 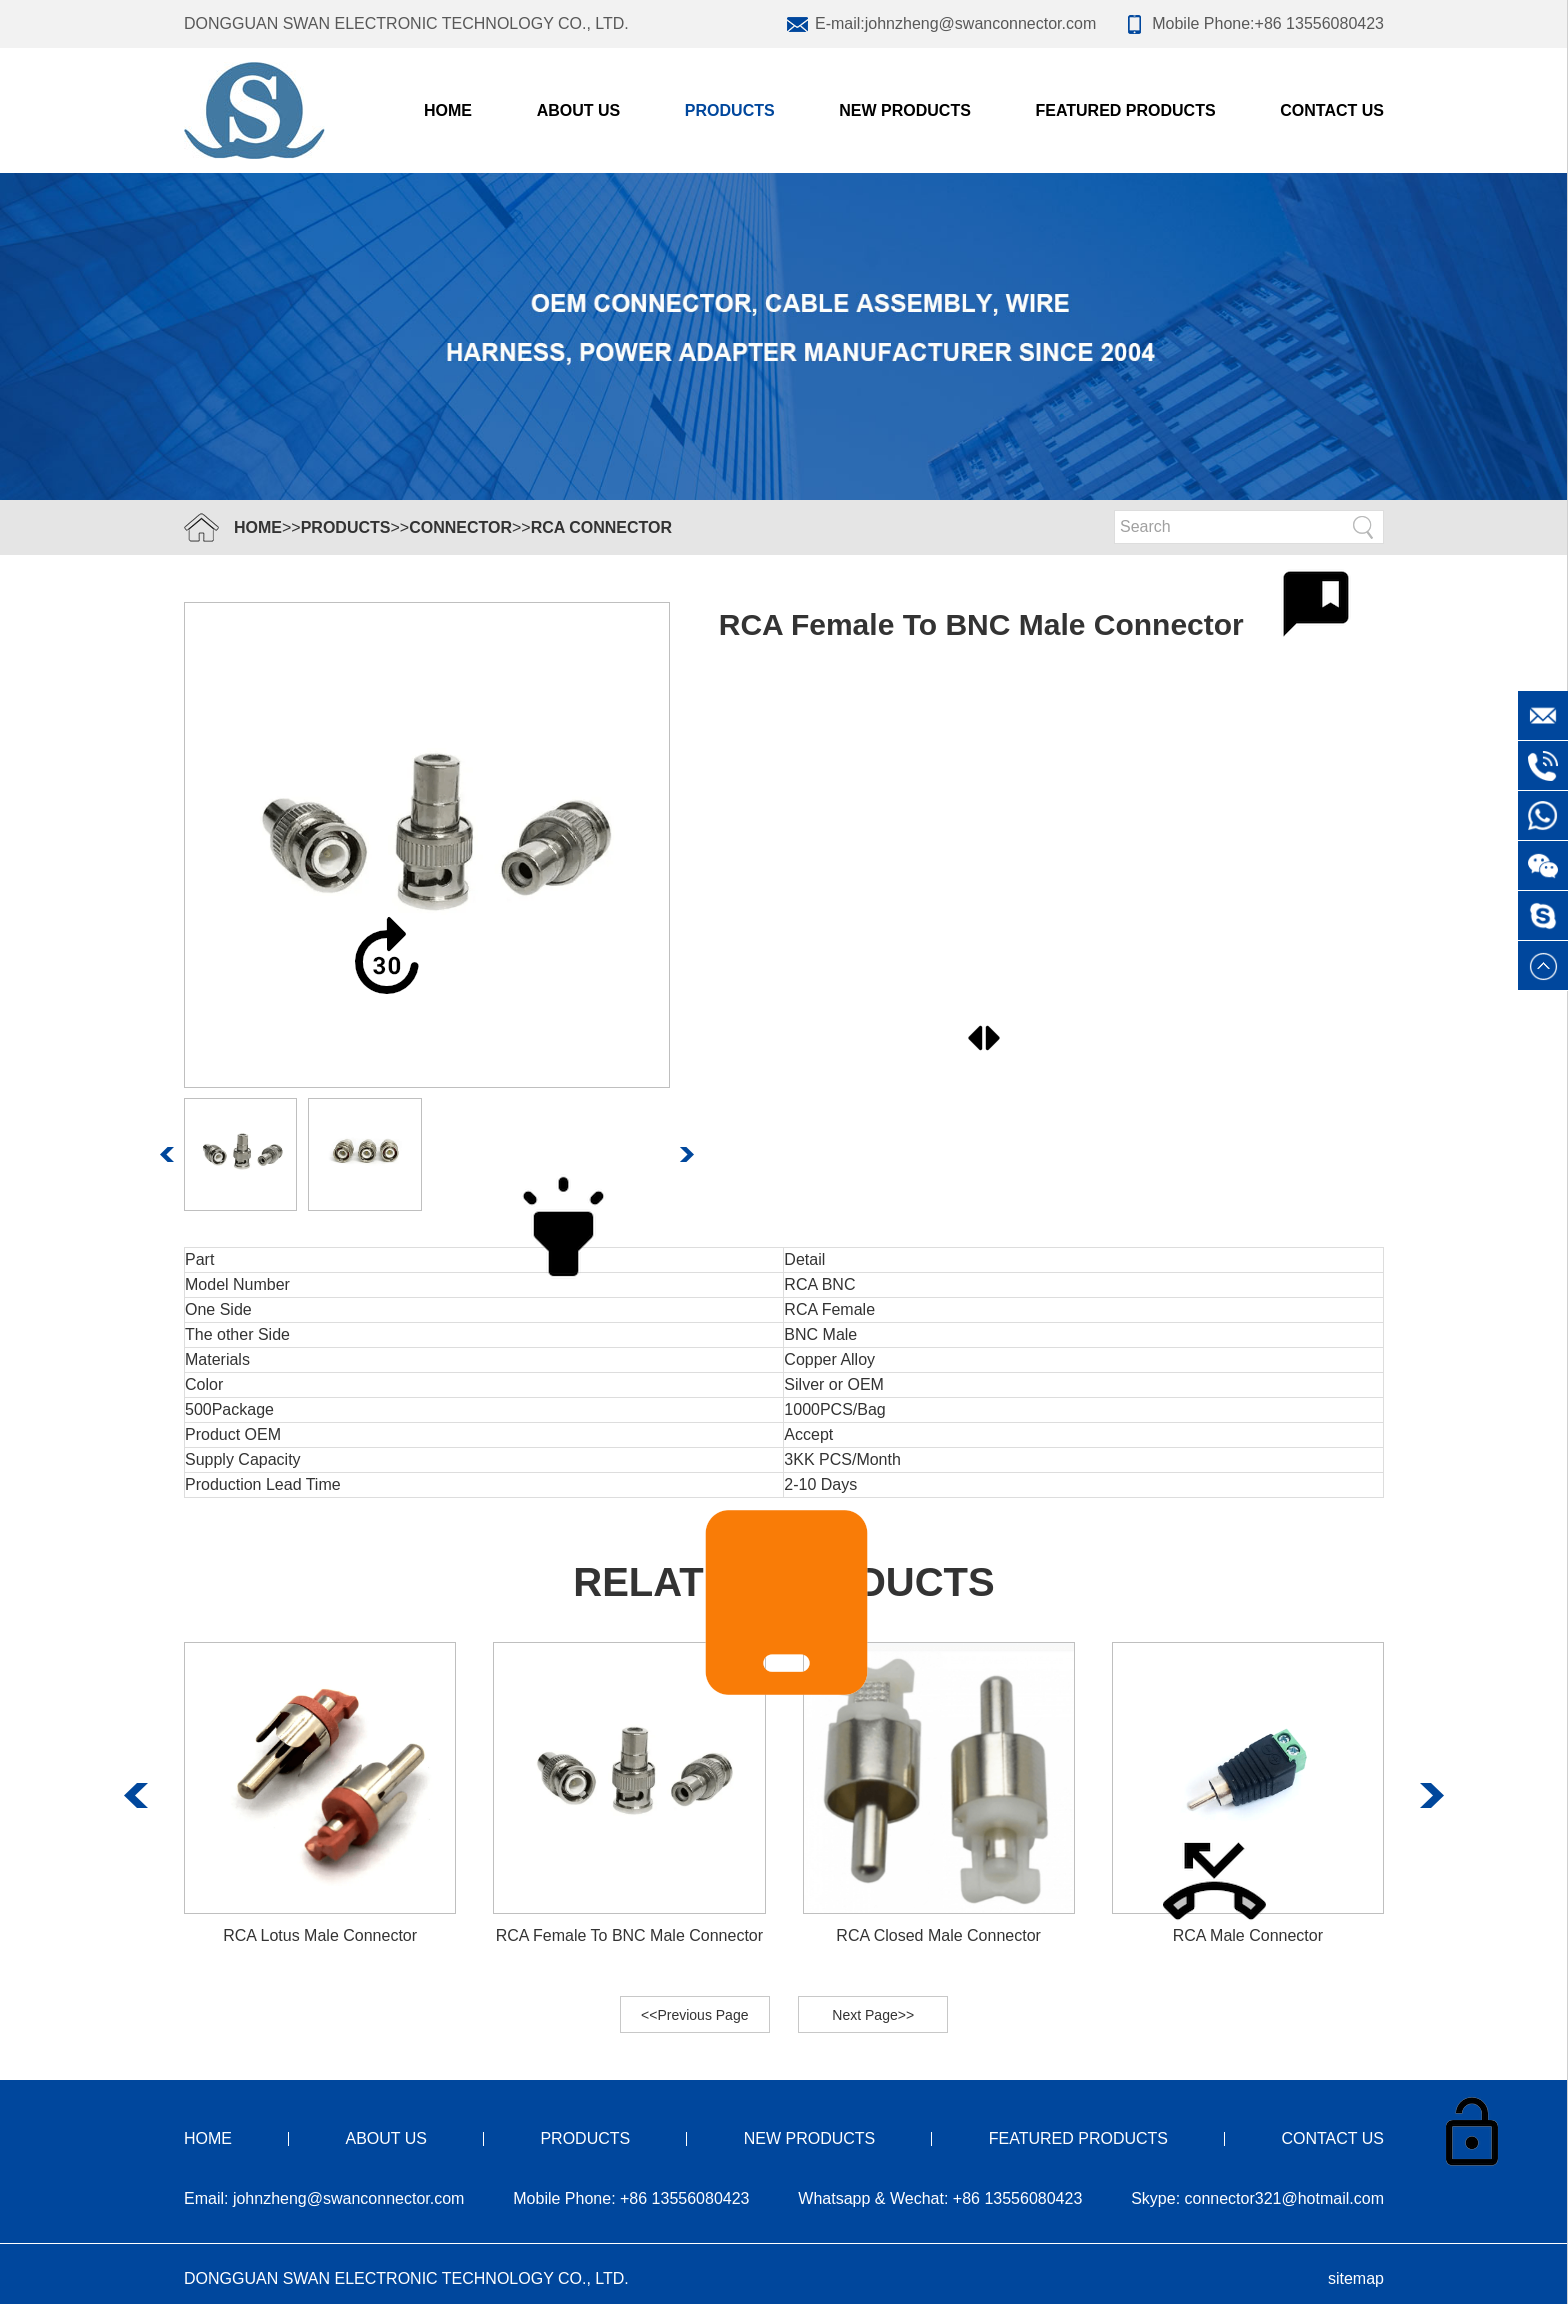 What do you see at coordinates (1214, 1881) in the screenshot?
I see `indicates a missed phone call` at bounding box center [1214, 1881].